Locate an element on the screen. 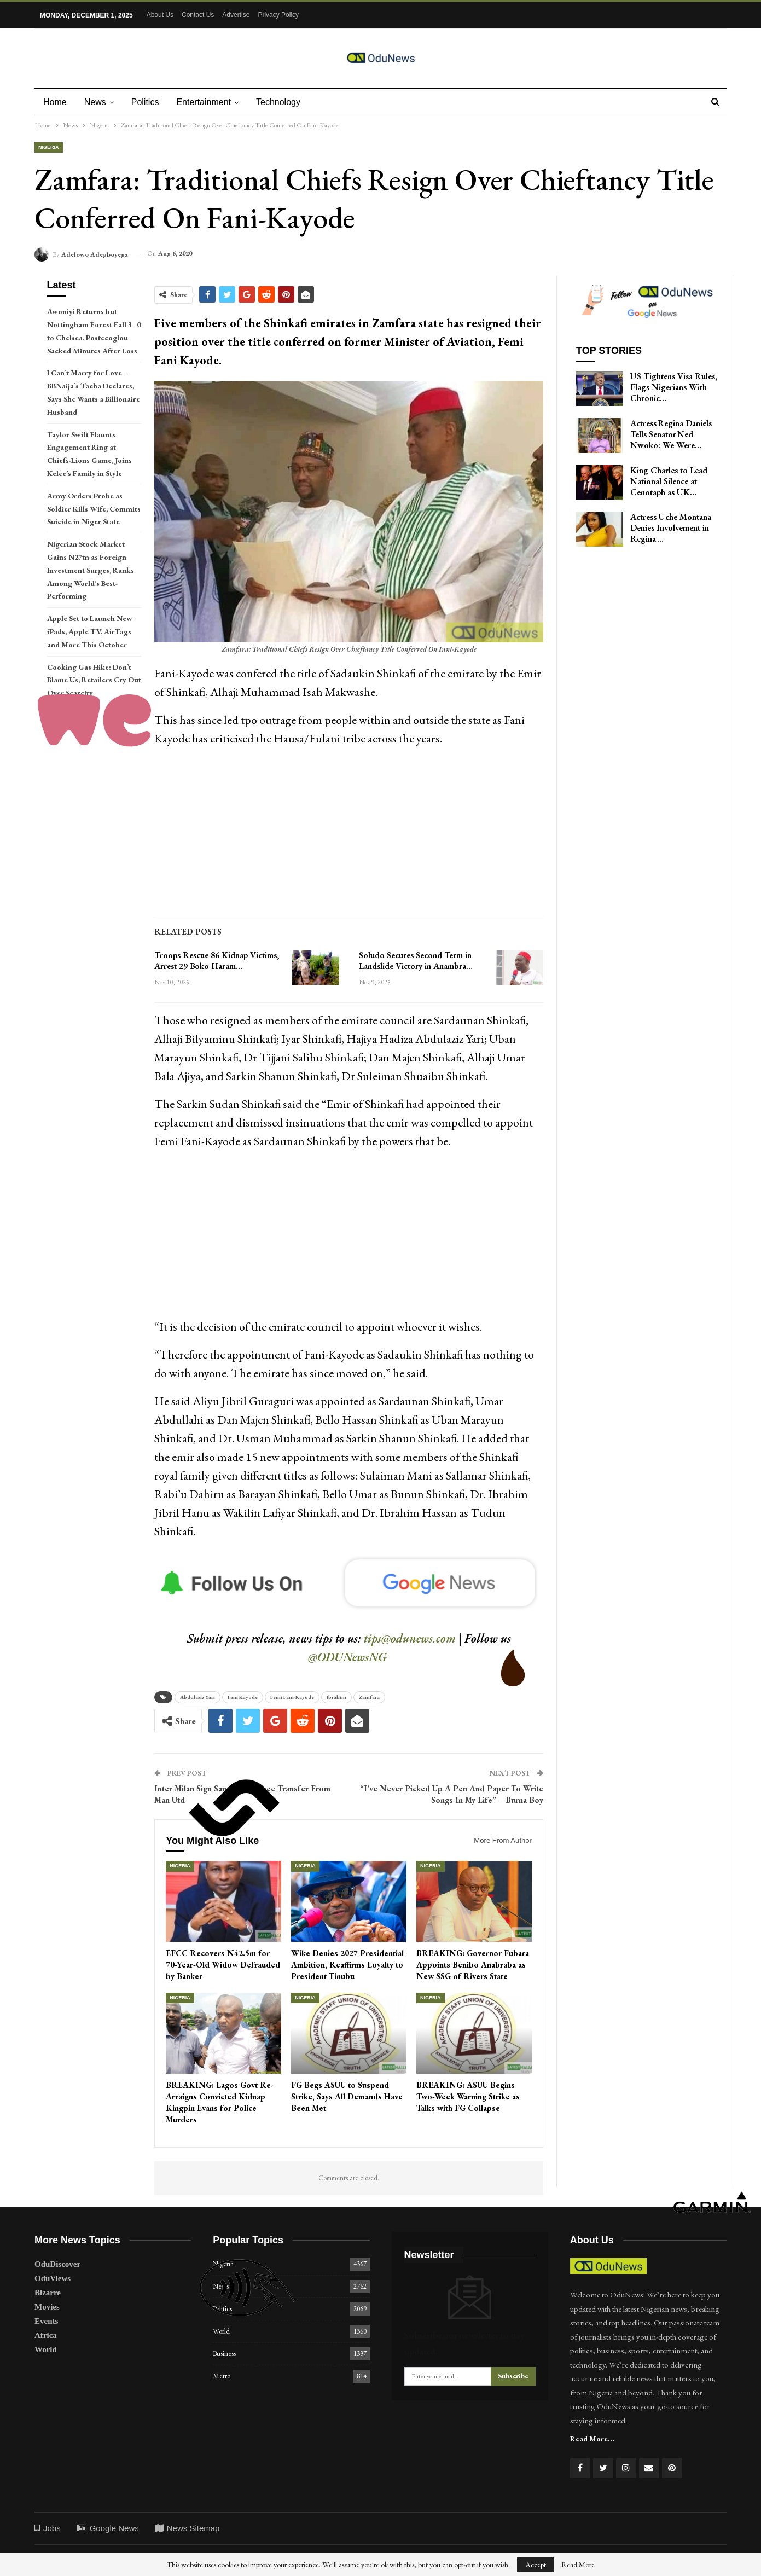 The image size is (761, 2576). open wetransfer file sharing service is located at coordinates (94, 720).